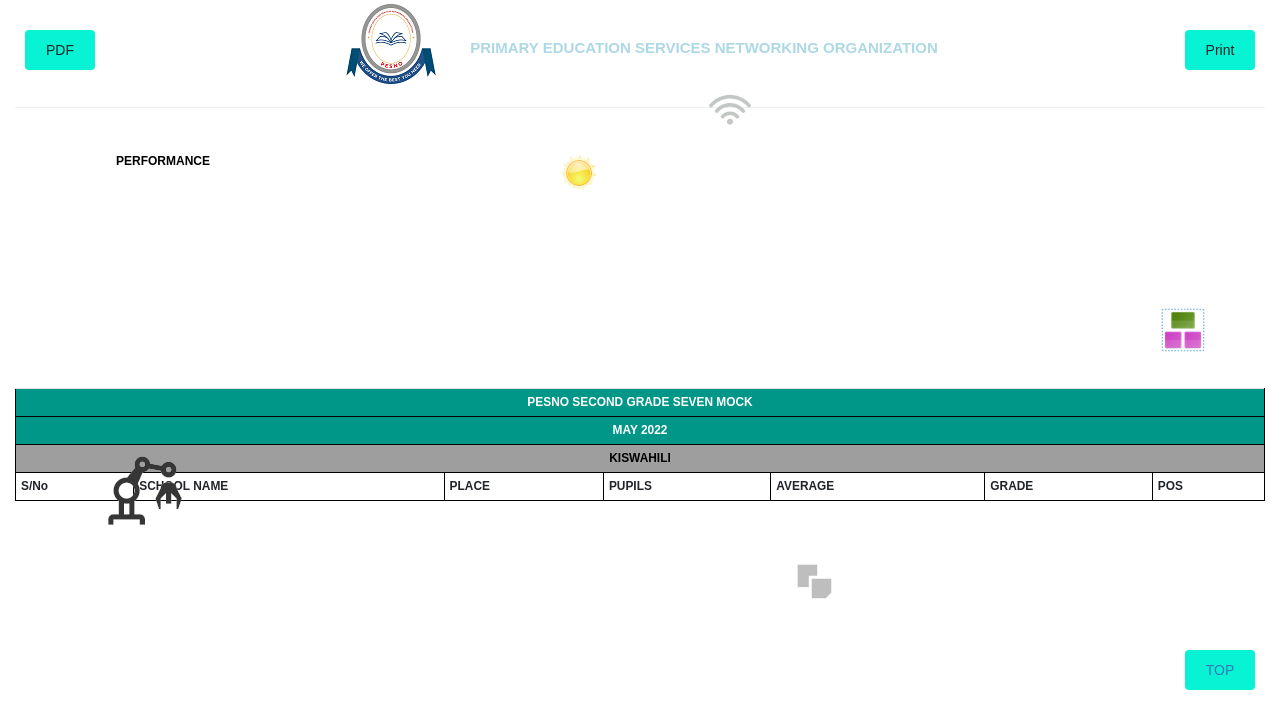 This screenshot has height=720, width=1280. I want to click on indicates wireless network connection status, so click(730, 109).